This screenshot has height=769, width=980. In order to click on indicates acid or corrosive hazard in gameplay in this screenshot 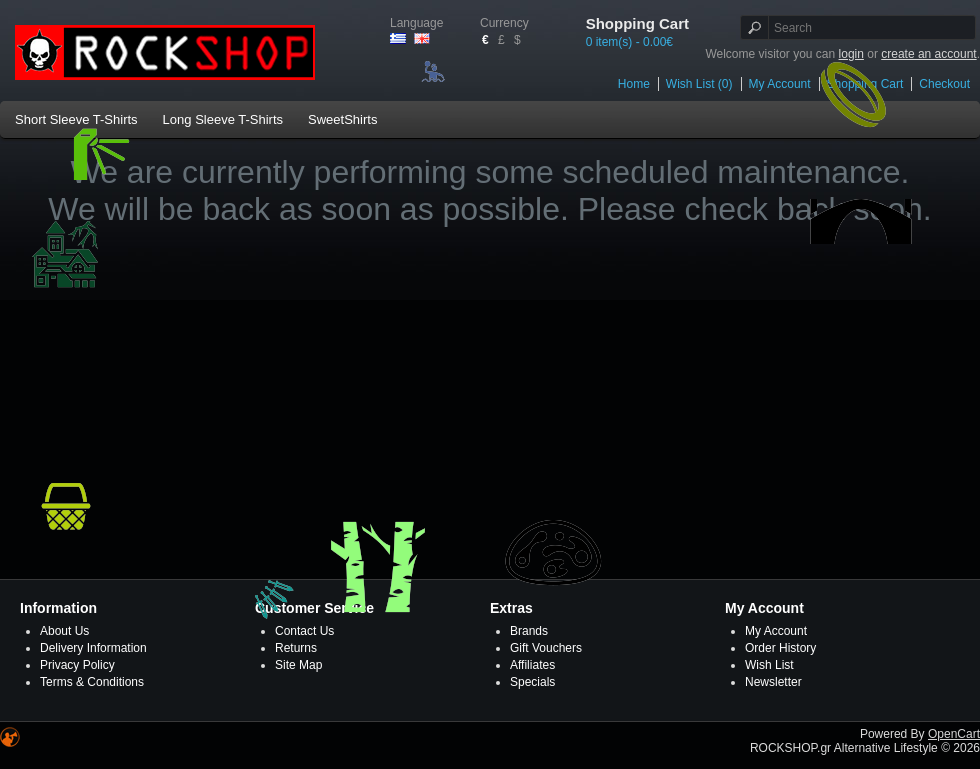, I will do `click(553, 551)`.